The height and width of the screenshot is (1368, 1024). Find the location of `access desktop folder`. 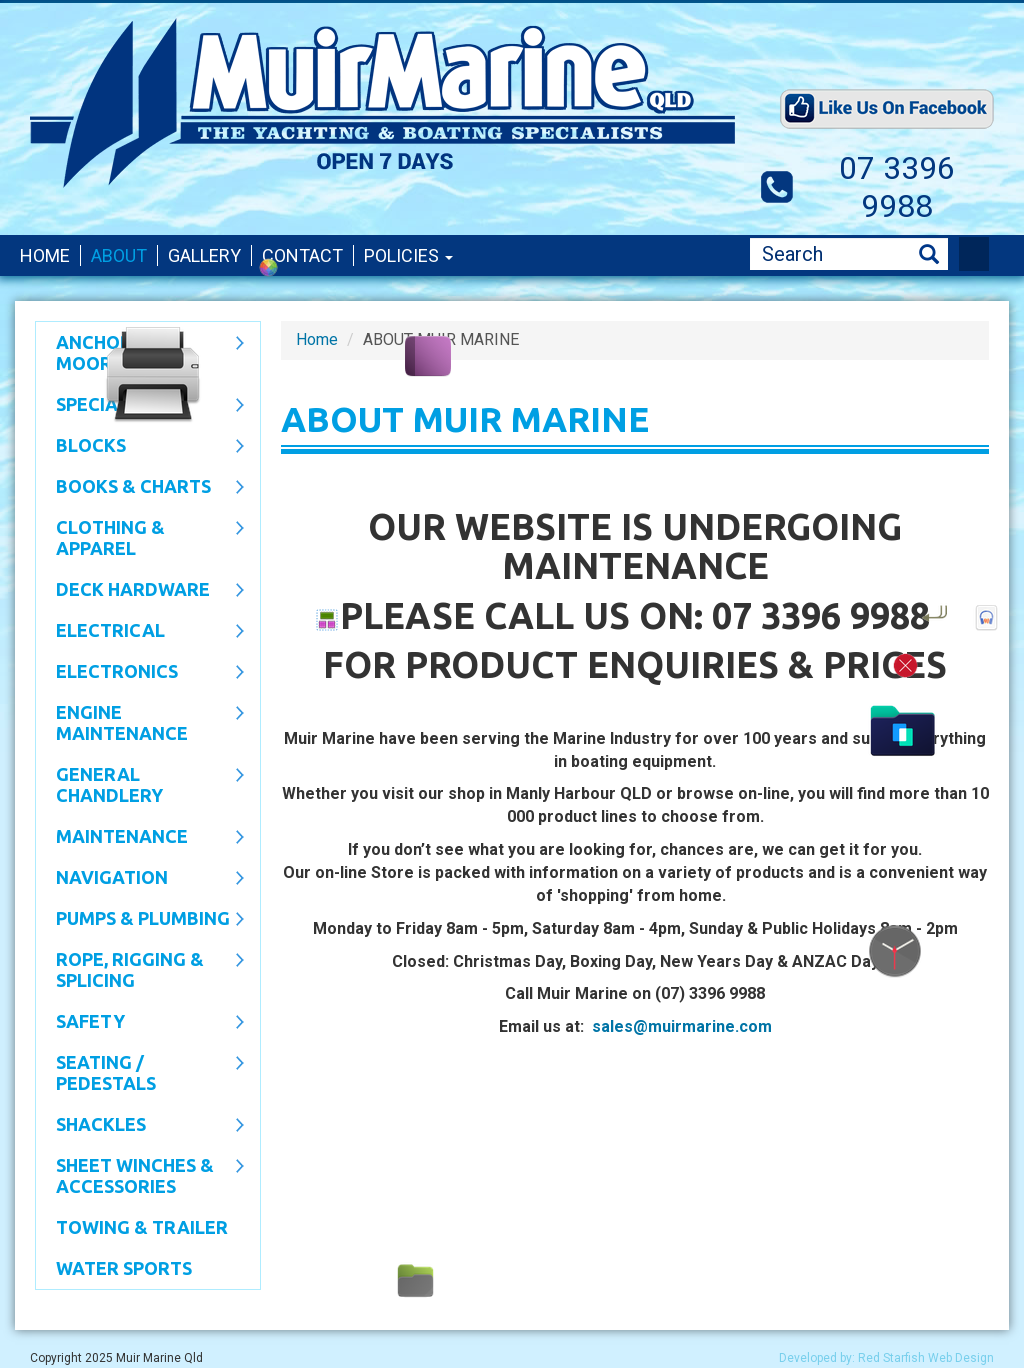

access desktop folder is located at coordinates (428, 355).